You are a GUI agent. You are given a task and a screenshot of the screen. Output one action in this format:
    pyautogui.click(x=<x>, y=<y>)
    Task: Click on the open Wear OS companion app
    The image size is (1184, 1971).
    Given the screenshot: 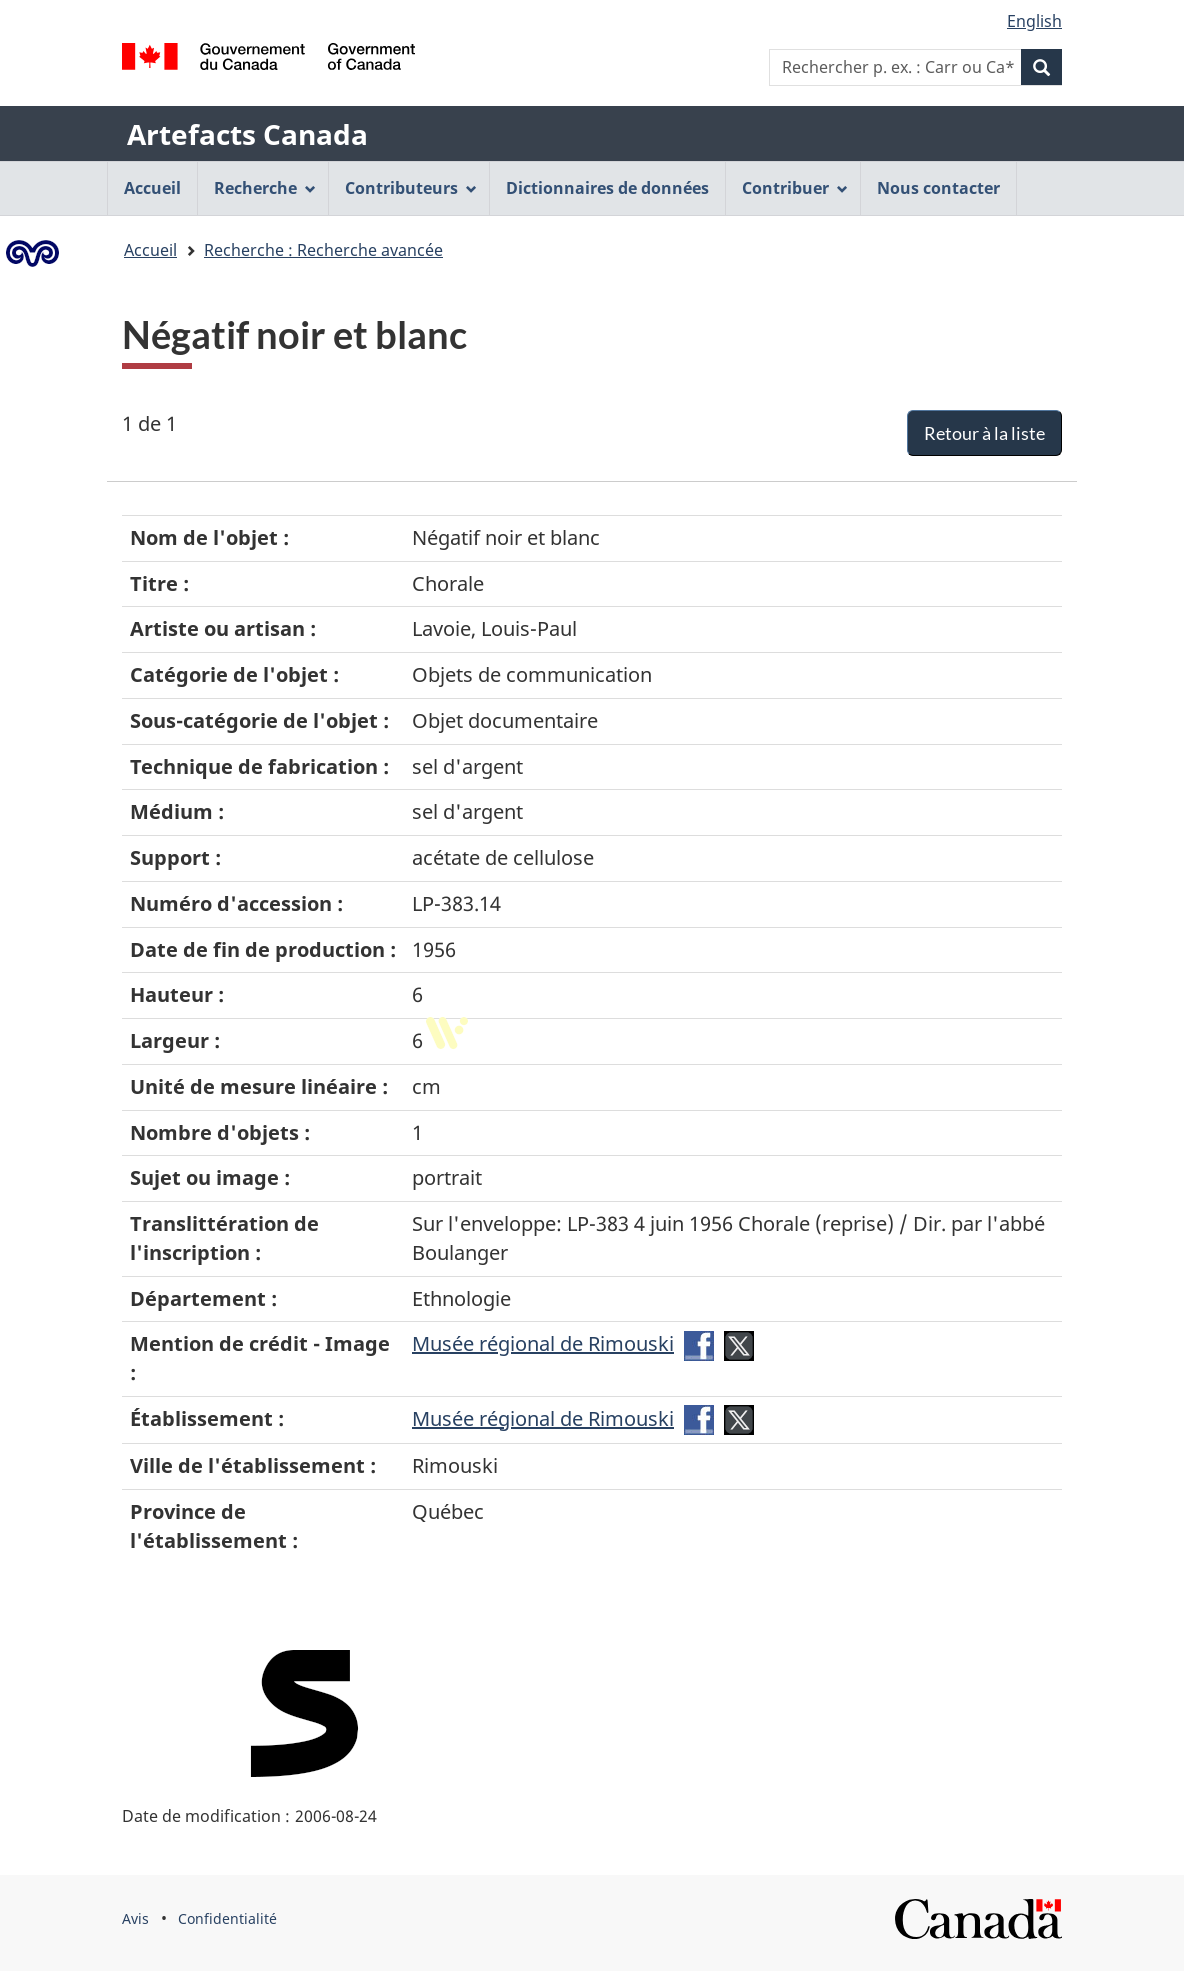 What is the action you would take?
    pyautogui.click(x=447, y=1033)
    